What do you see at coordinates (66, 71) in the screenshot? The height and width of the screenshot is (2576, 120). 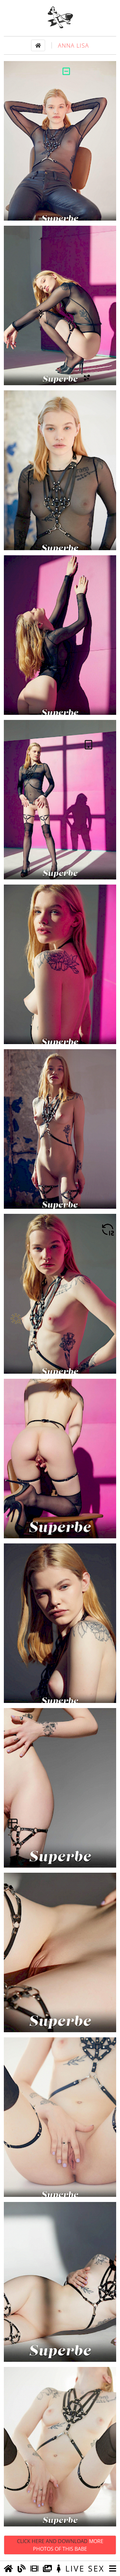 I see `remove or delete an item` at bounding box center [66, 71].